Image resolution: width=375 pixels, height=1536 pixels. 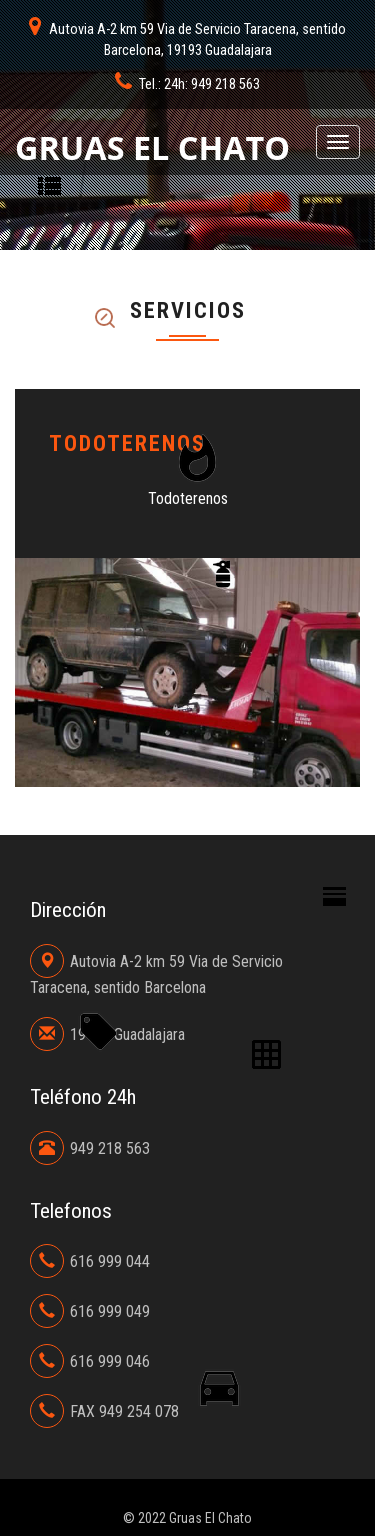 What do you see at coordinates (334, 896) in the screenshot?
I see `split view horizontally` at bounding box center [334, 896].